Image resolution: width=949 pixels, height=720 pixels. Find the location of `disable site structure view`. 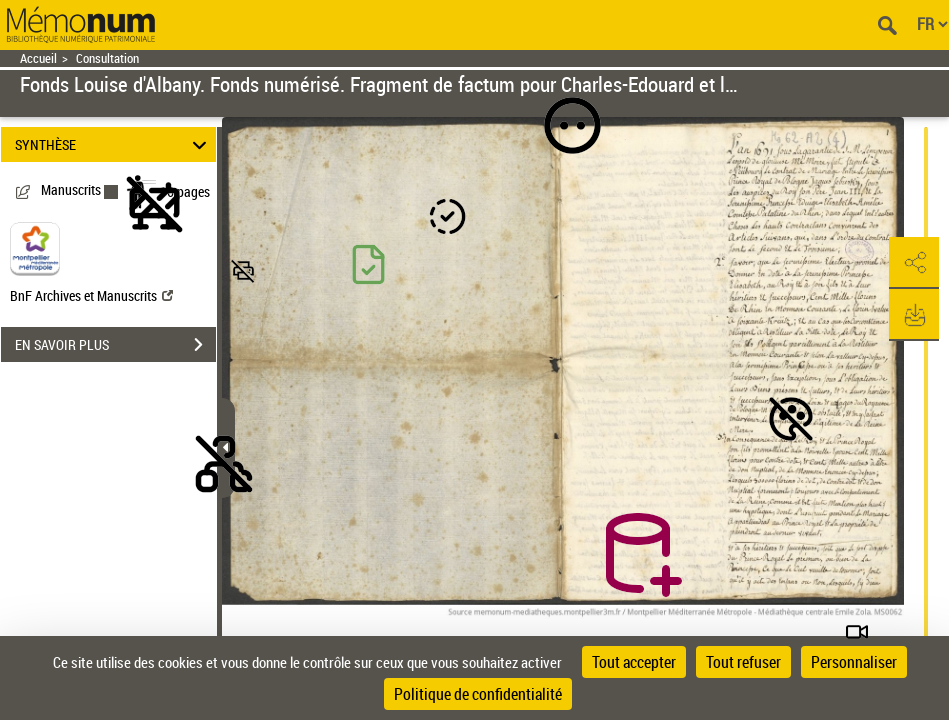

disable site structure view is located at coordinates (224, 464).